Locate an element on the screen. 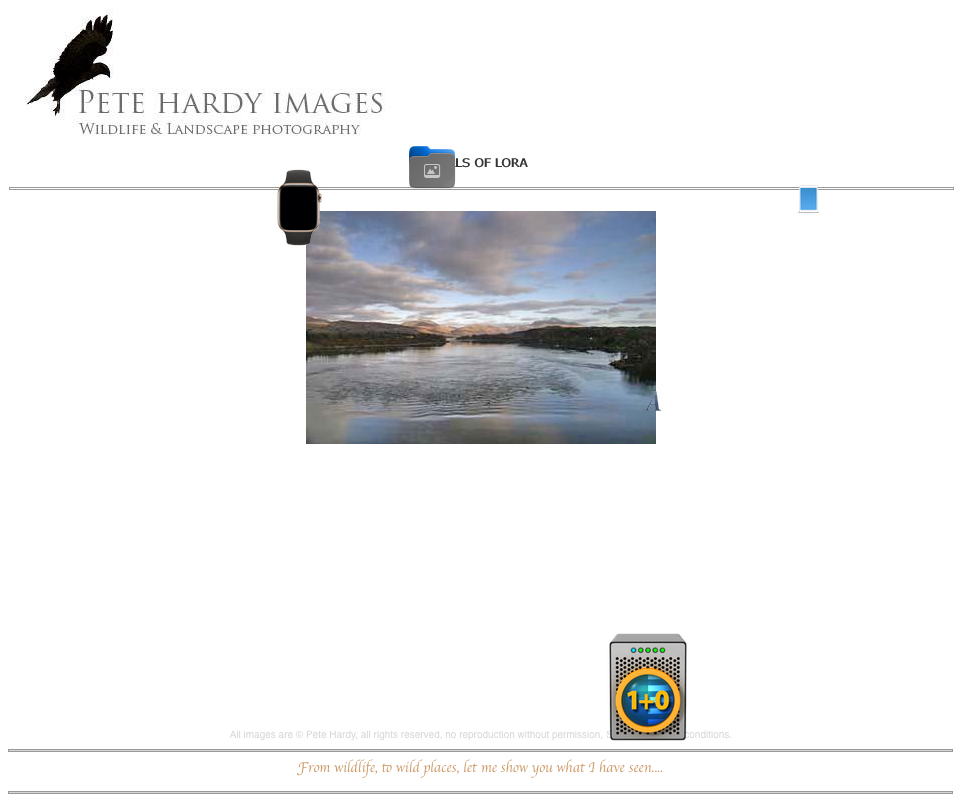 This screenshot has width=961, height=795. configure RAID 10 storage array settings is located at coordinates (648, 687).